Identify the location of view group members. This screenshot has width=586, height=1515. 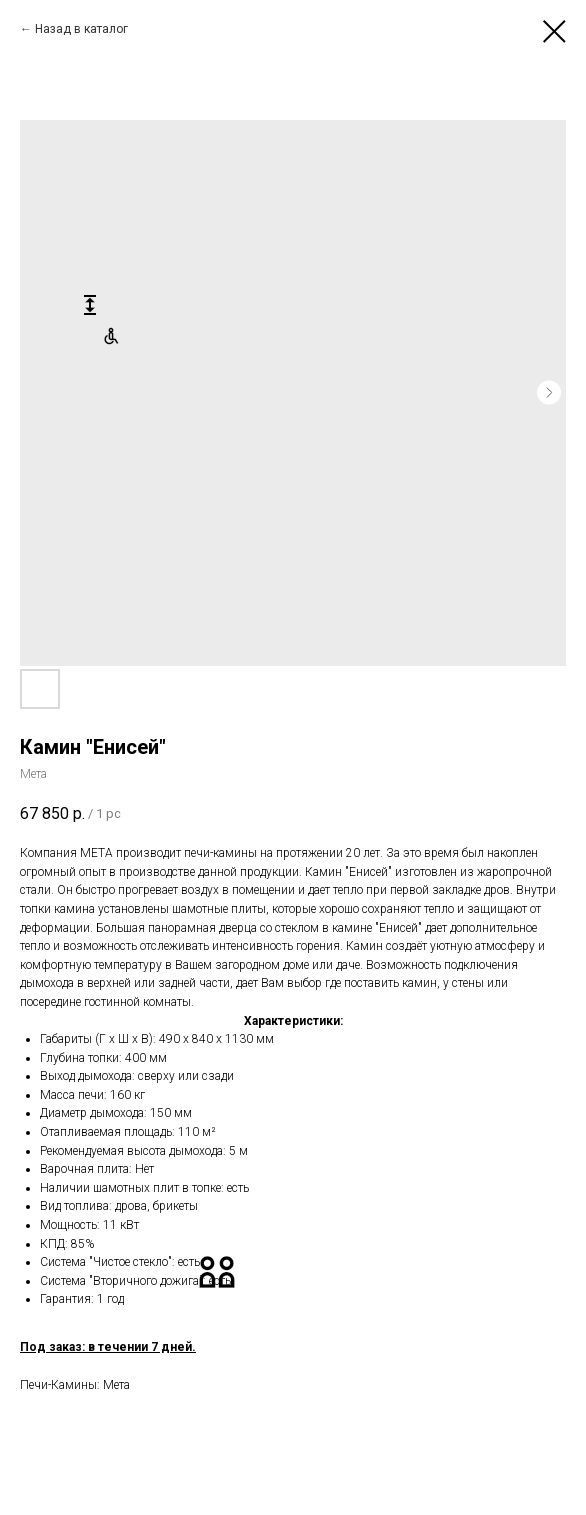
(217, 1272).